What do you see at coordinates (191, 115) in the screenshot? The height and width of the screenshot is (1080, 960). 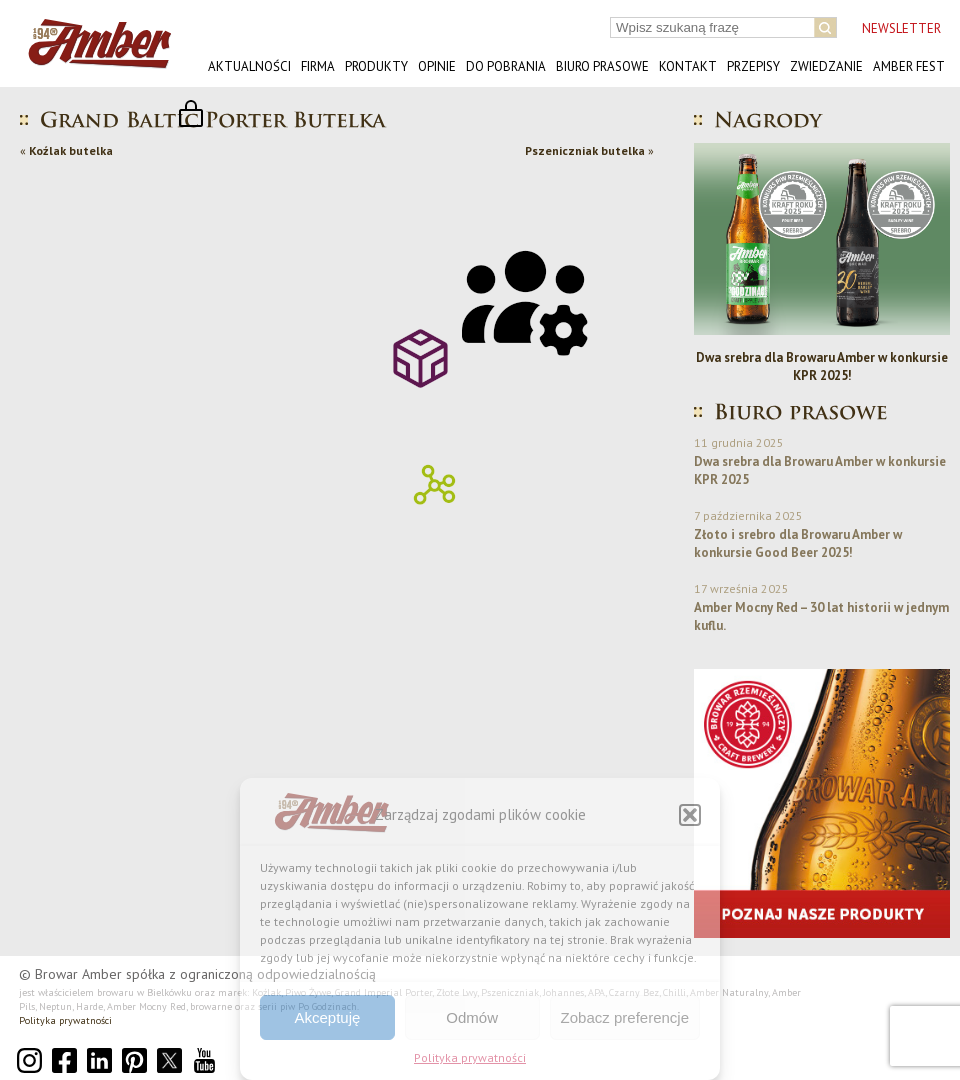 I see `lock or secure this item` at bounding box center [191, 115].